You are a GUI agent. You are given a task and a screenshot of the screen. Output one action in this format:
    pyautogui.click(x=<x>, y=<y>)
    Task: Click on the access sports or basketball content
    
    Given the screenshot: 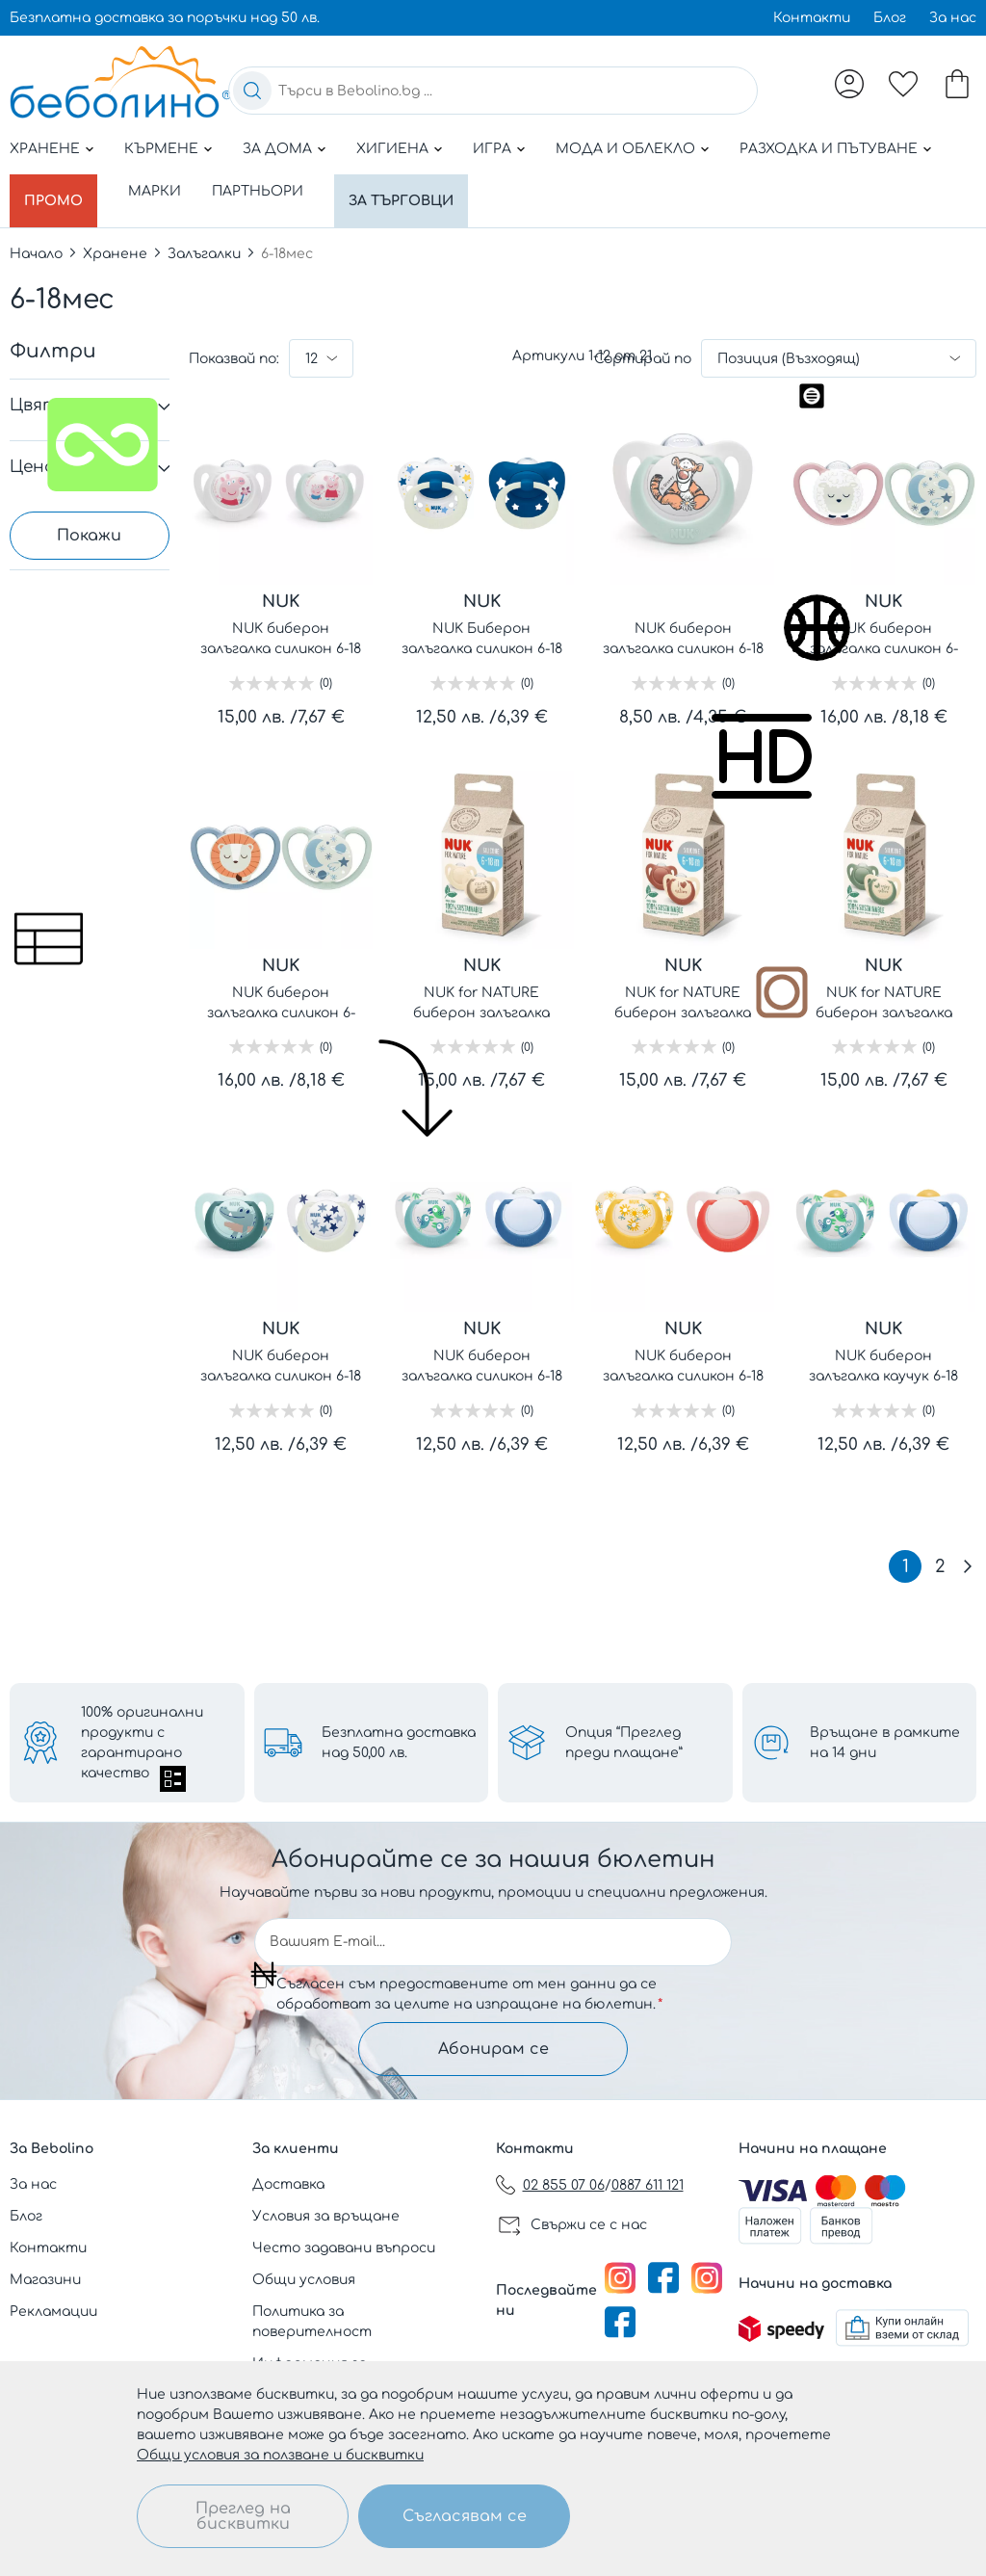 What is the action you would take?
    pyautogui.click(x=817, y=627)
    